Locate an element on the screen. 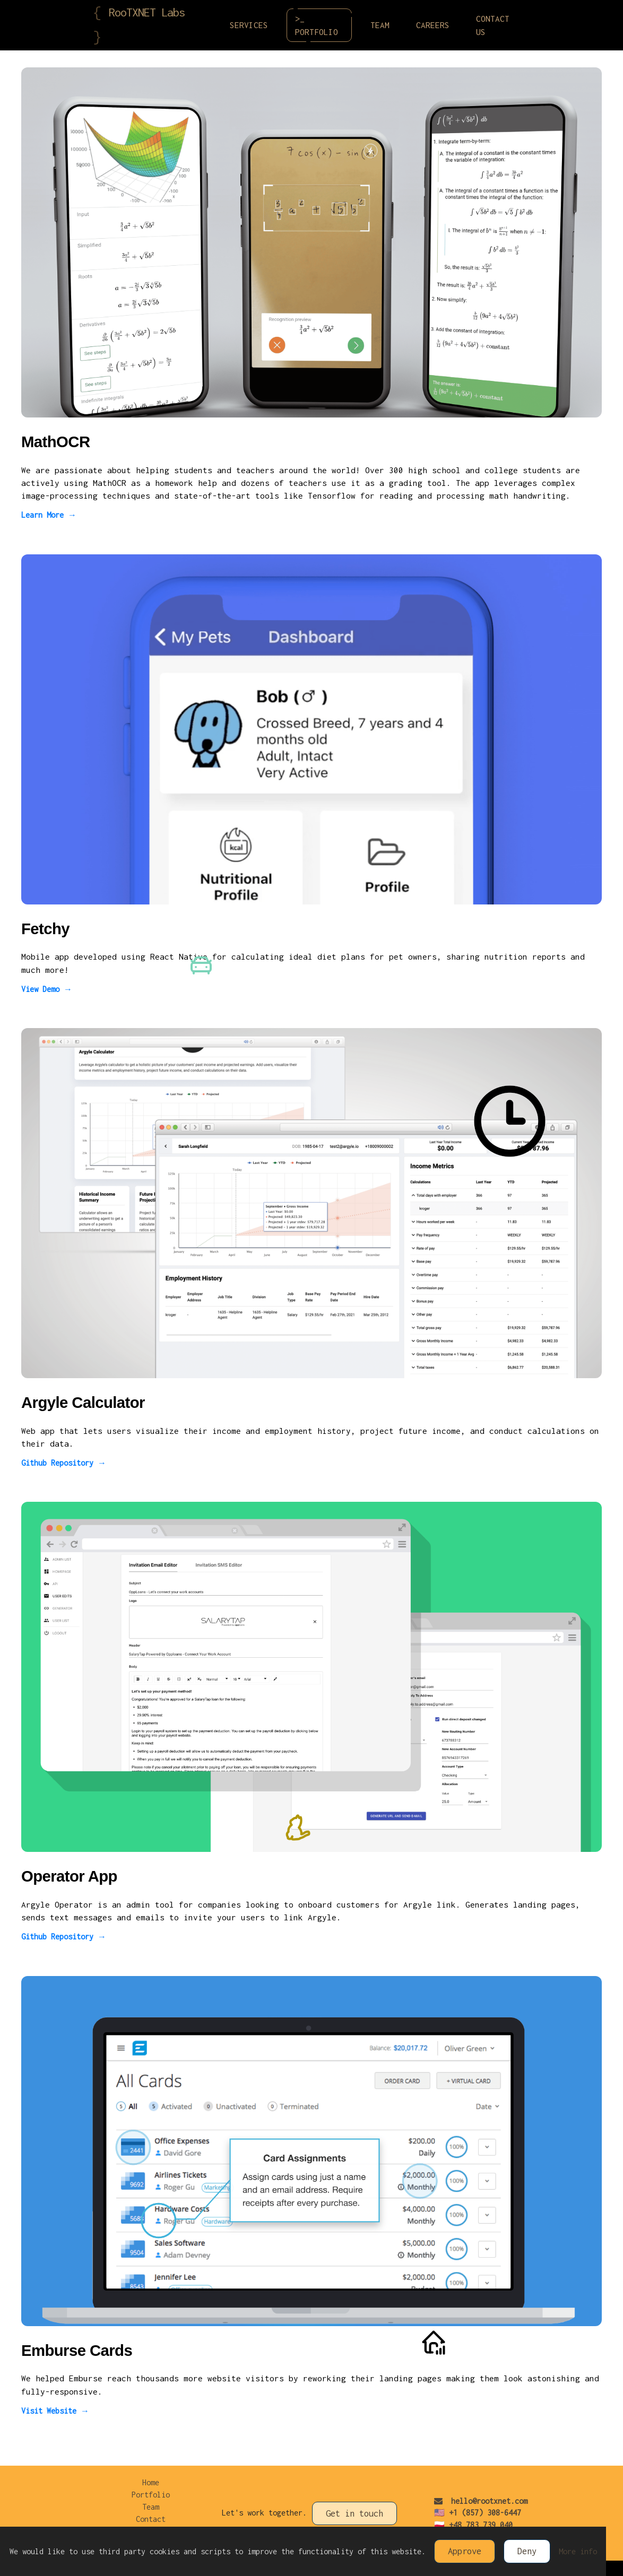 This screenshot has height=2576, width=623. link to yarn package manager is located at coordinates (298, 1827).